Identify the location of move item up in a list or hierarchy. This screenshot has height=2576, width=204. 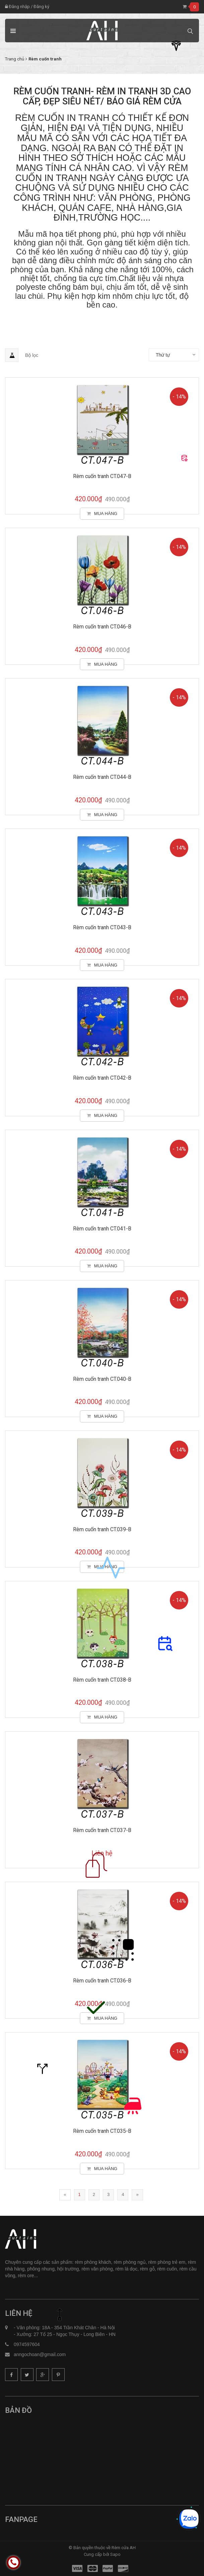
(60, 2314).